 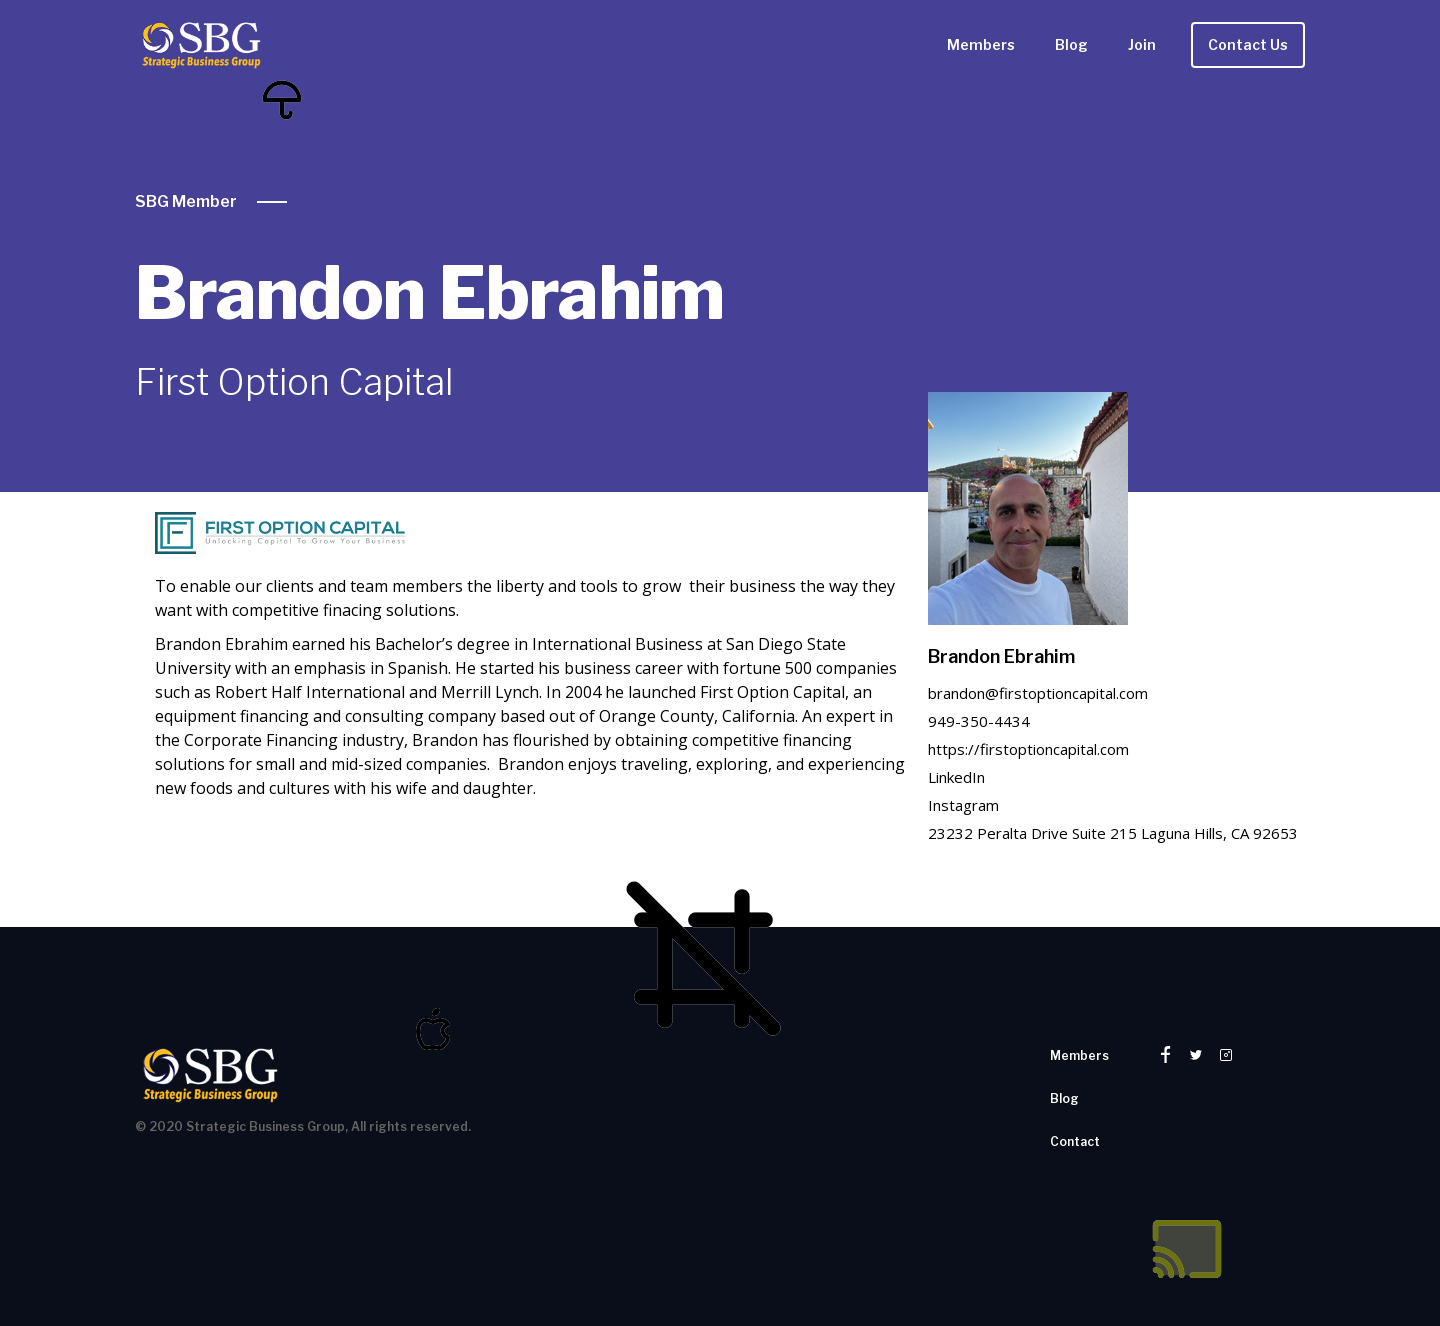 I want to click on disable frame or crop boundaries, so click(x=703, y=958).